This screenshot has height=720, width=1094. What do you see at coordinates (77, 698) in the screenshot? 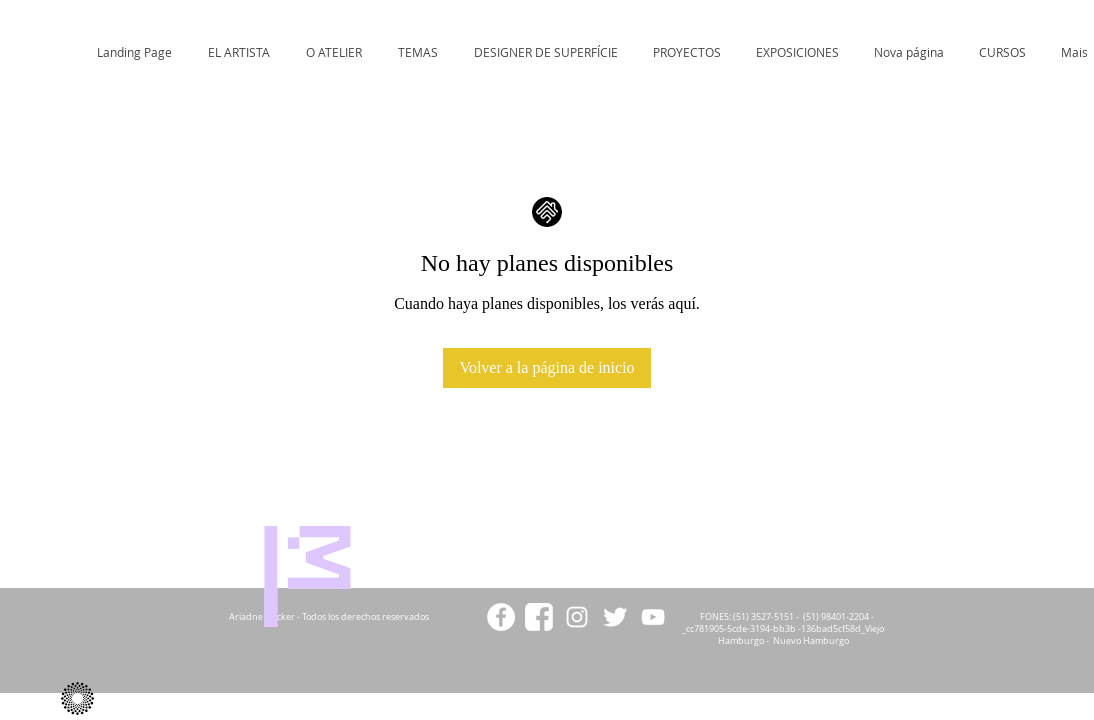
I see `link to figshare research repository` at bounding box center [77, 698].